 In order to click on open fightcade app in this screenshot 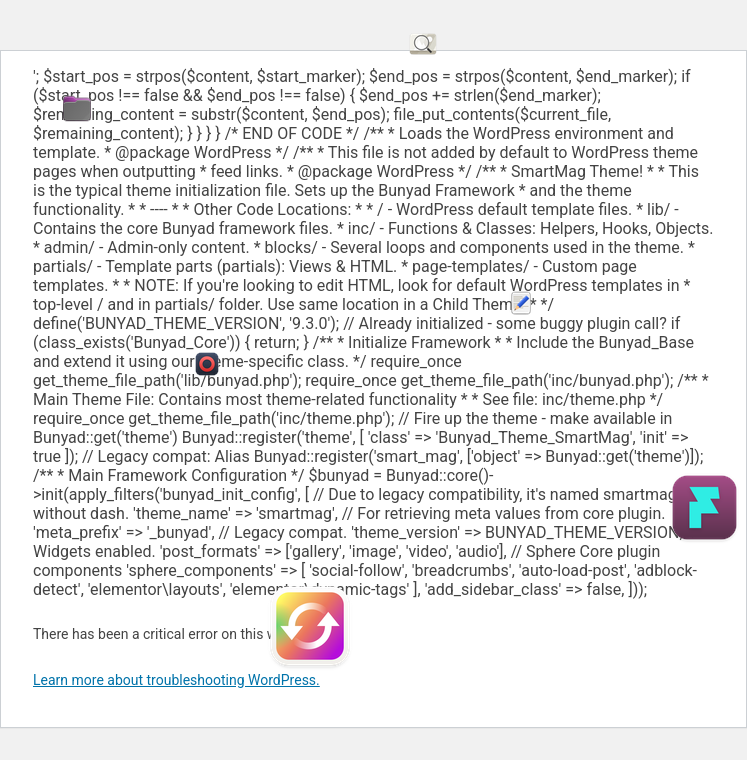, I will do `click(704, 507)`.